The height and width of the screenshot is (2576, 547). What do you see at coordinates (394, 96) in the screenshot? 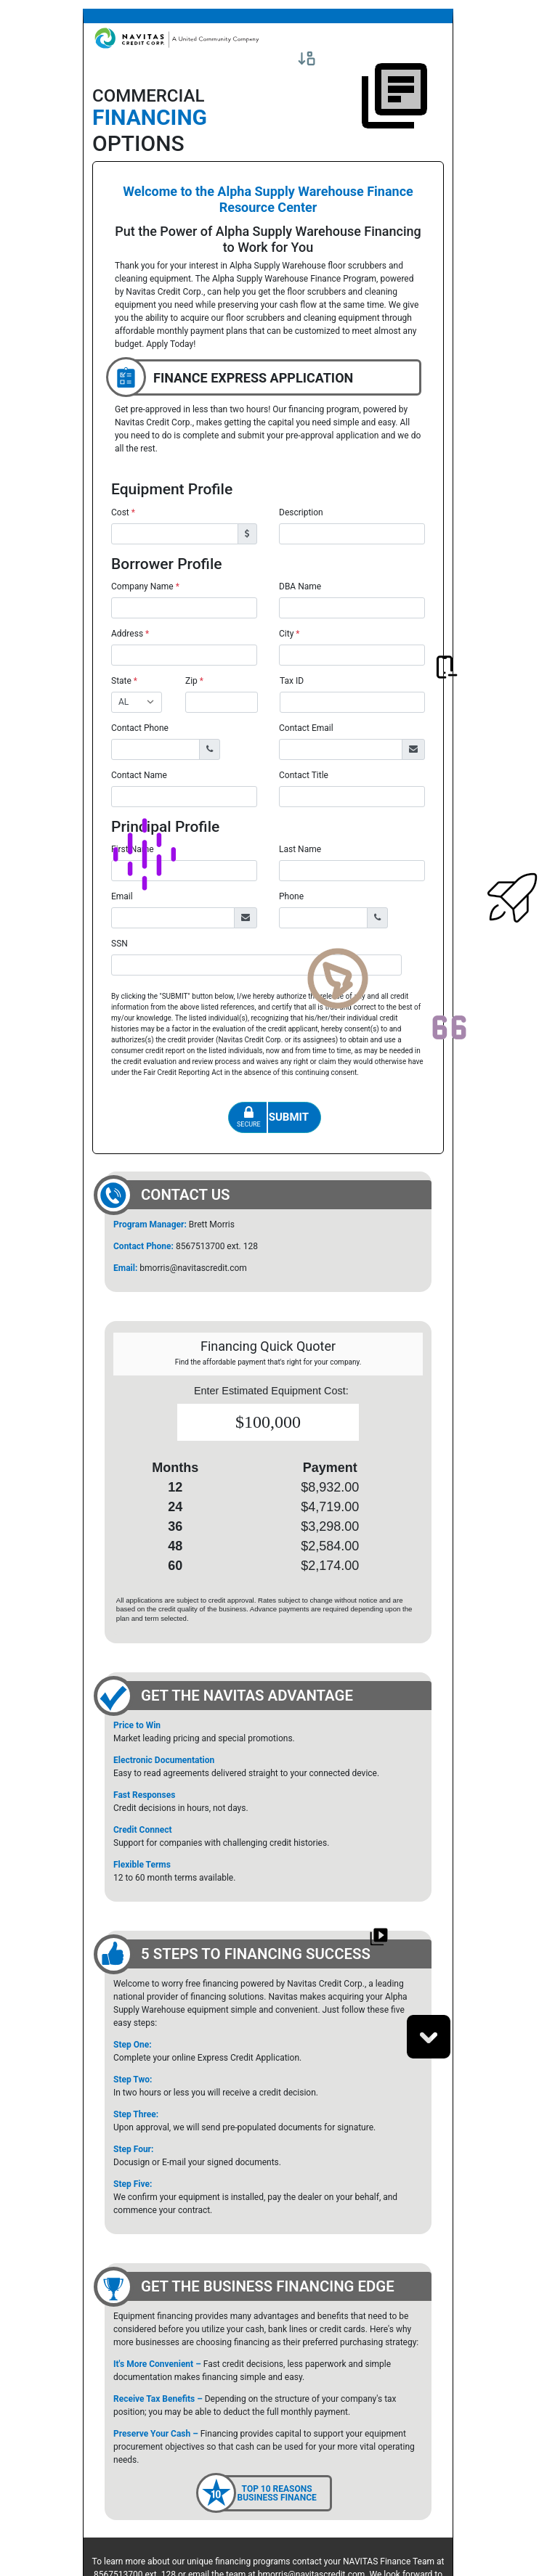
I see `access your library or reading list` at bounding box center [394, 96].